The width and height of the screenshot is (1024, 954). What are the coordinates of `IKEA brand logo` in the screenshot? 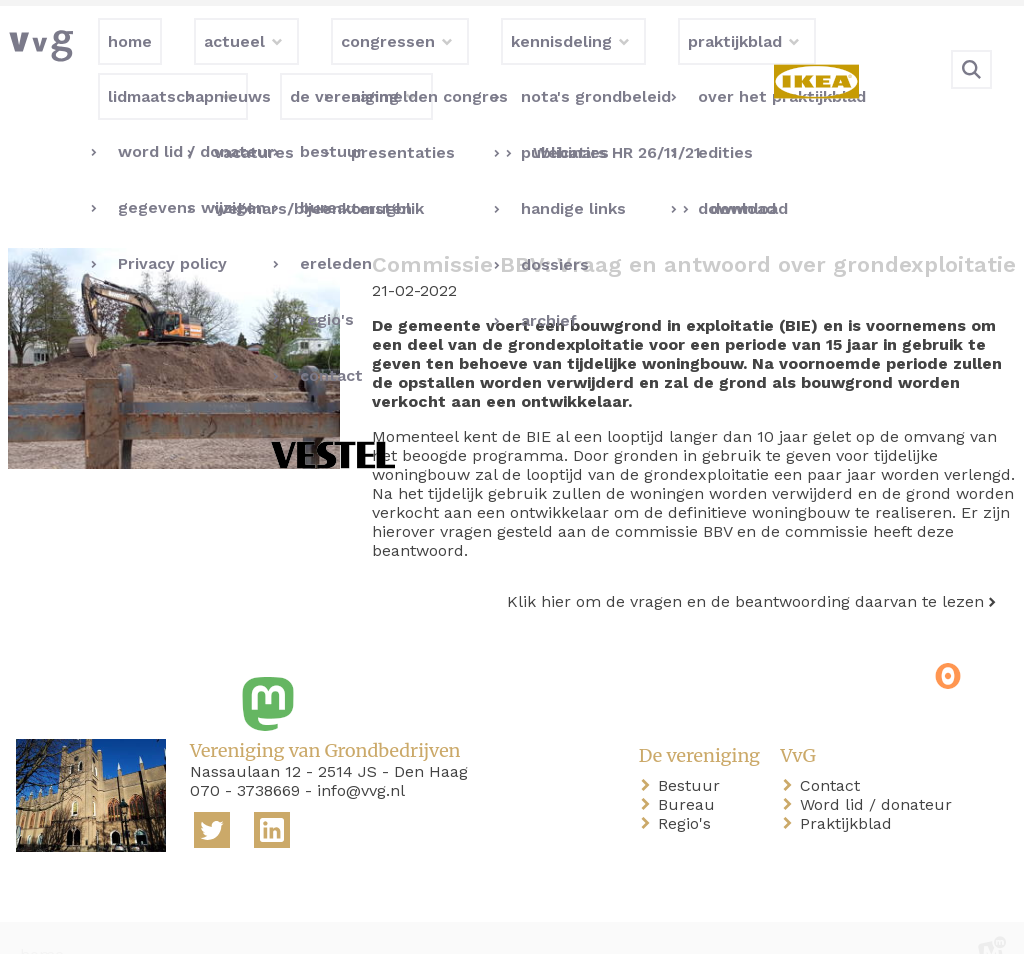 It's located at (816, 81).